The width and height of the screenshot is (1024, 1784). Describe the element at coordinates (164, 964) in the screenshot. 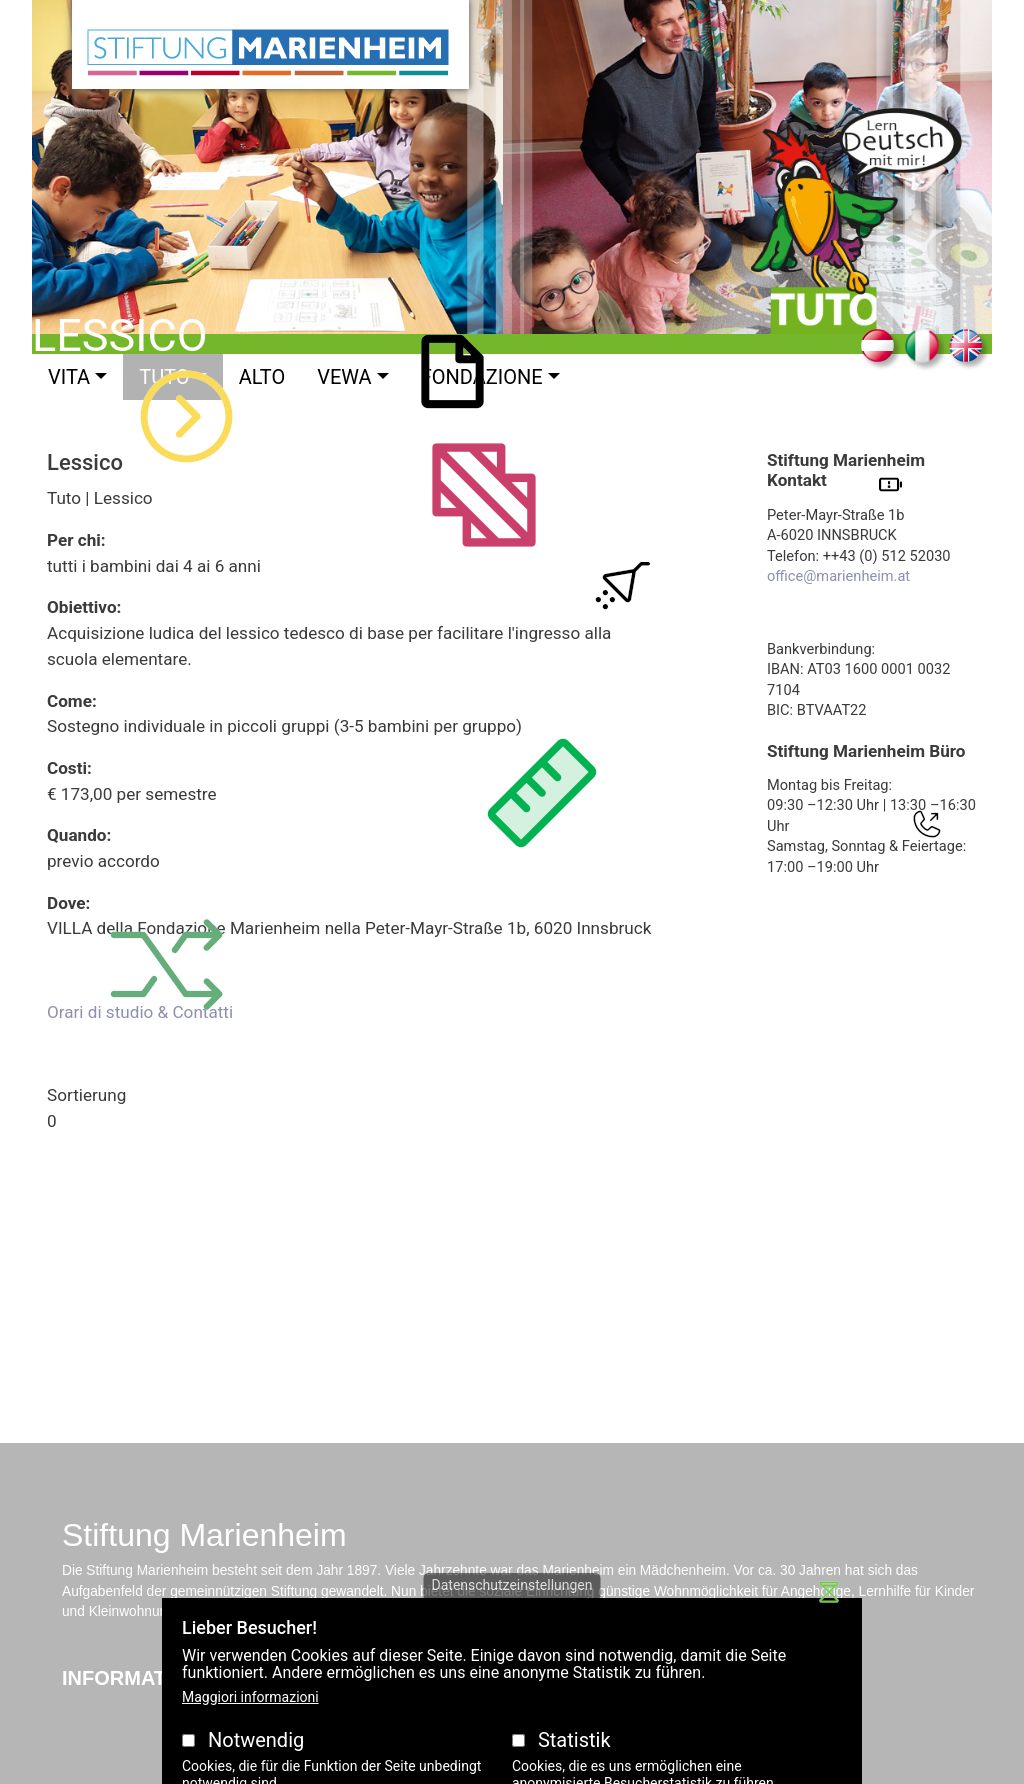

I see `shuffle playlist or queue order` at that location.